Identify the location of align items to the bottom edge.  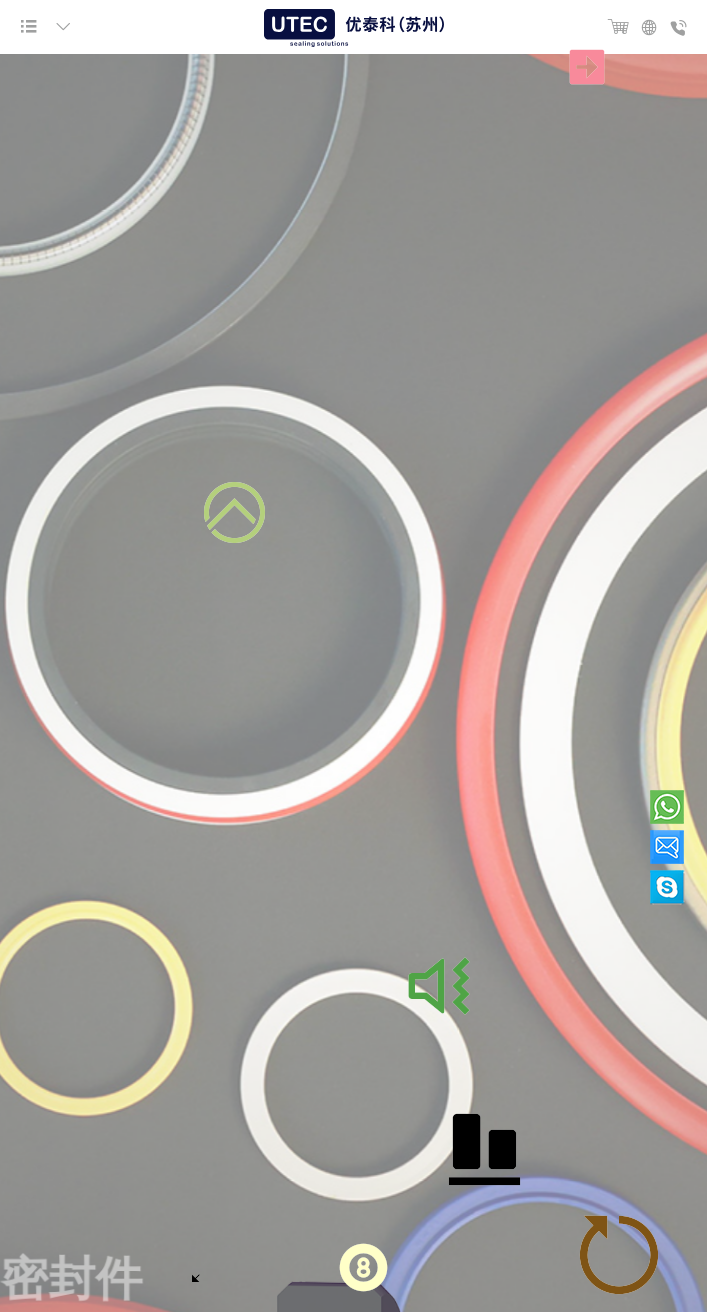
(484, 1149).